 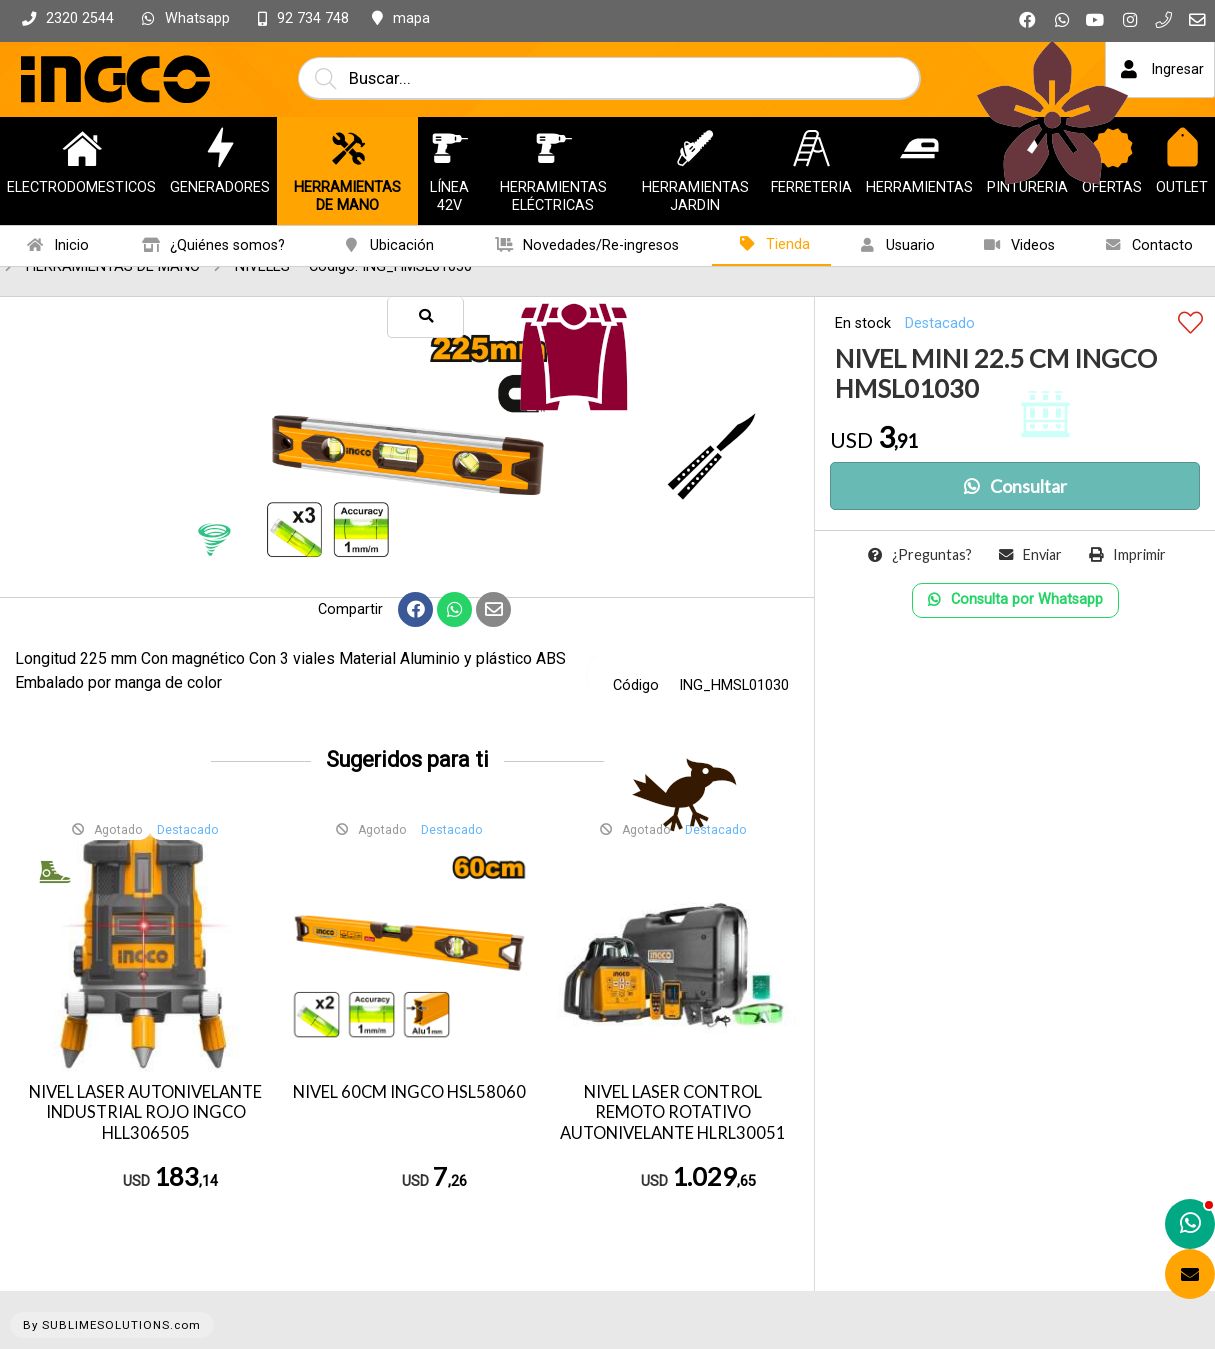 What do you see at coordinates (214, 539) in the screenshot?
I see `indicates wind or tornado weather condition` at bounding box center [214, 539].